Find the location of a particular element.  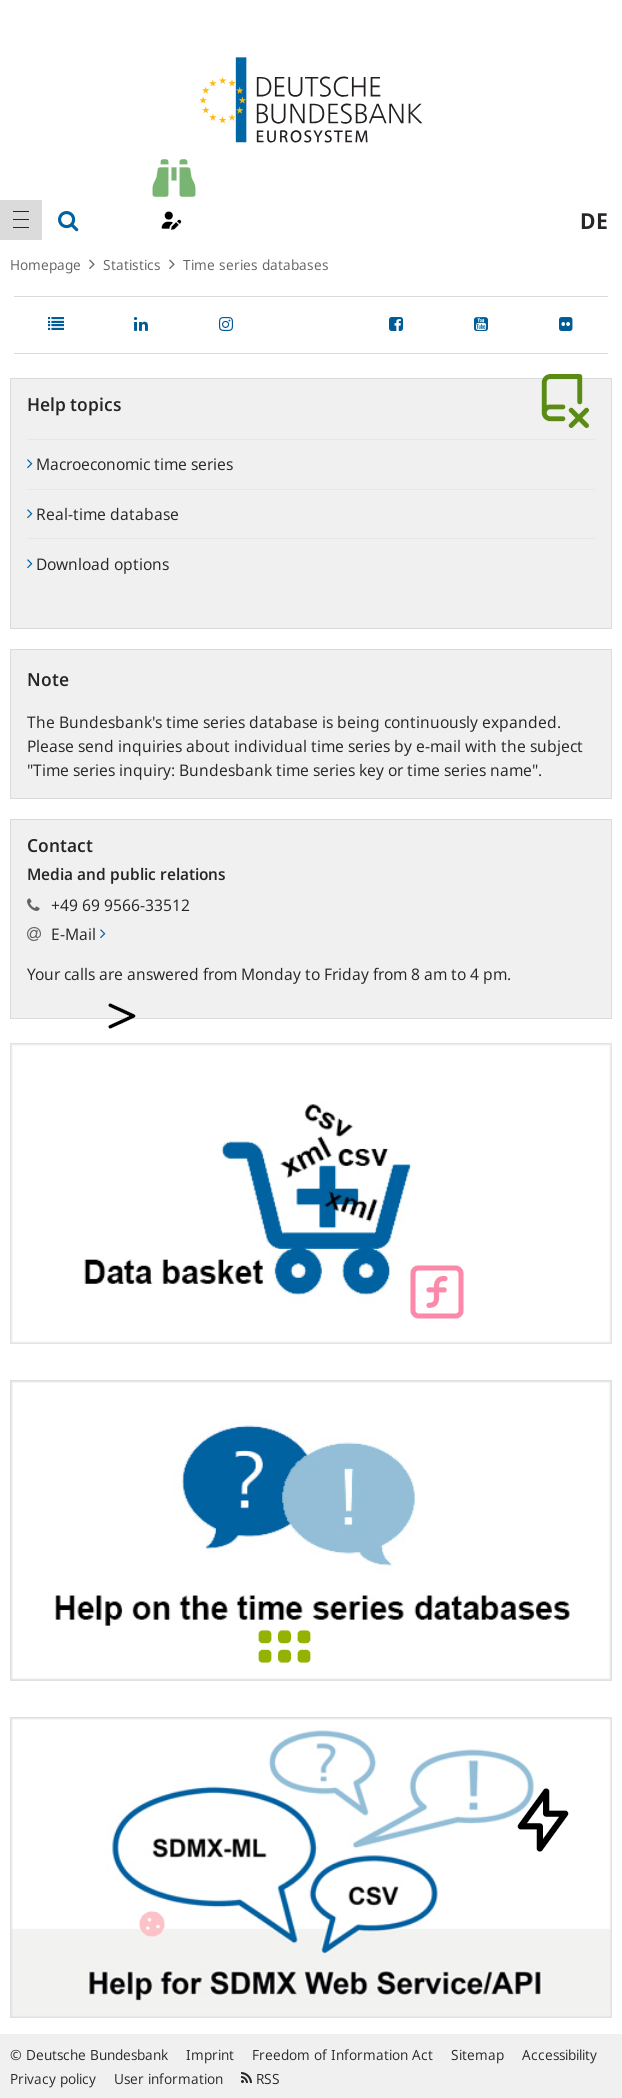

quick actions or shortcuts is located at coordinates (543, 1820).